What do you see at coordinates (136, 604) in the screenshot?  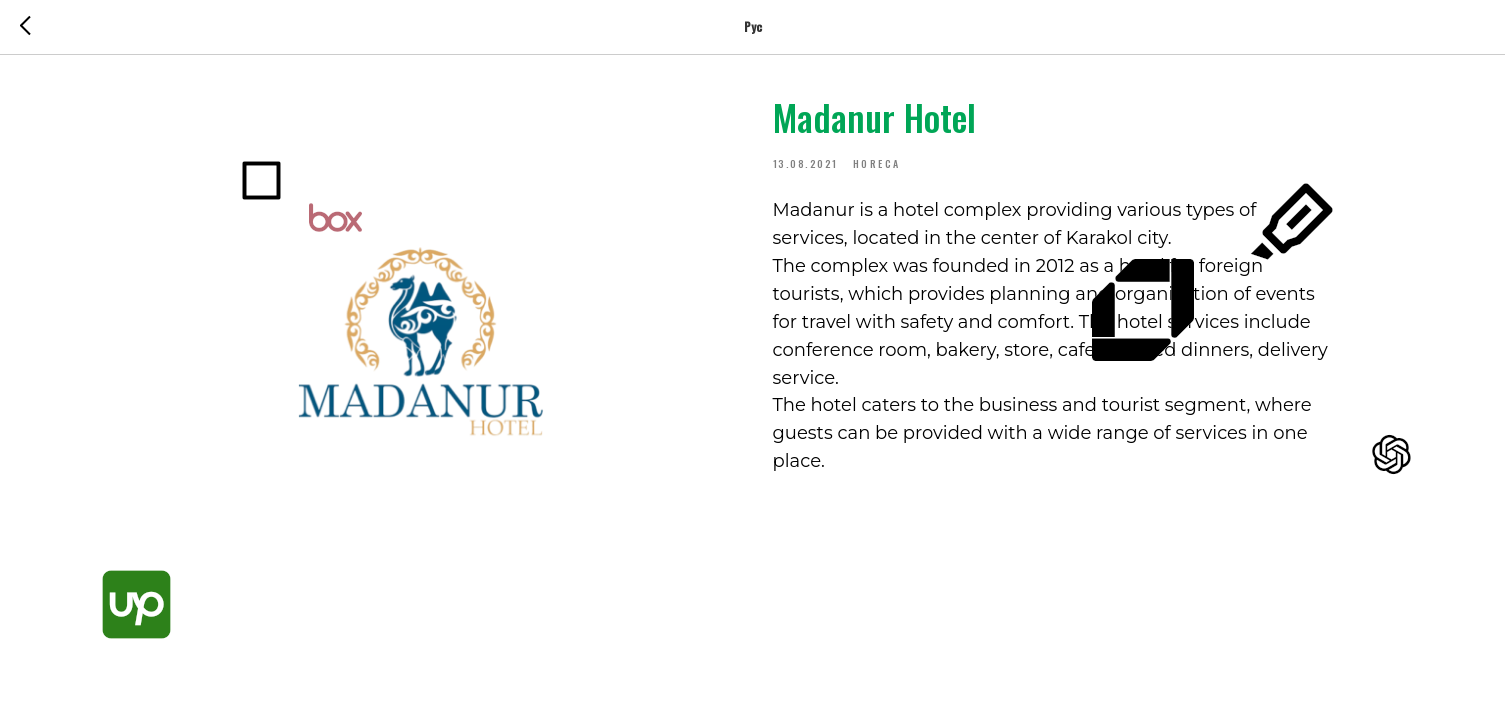 I see `link to upwork freelancer profile` at bounding box center [136, 604].